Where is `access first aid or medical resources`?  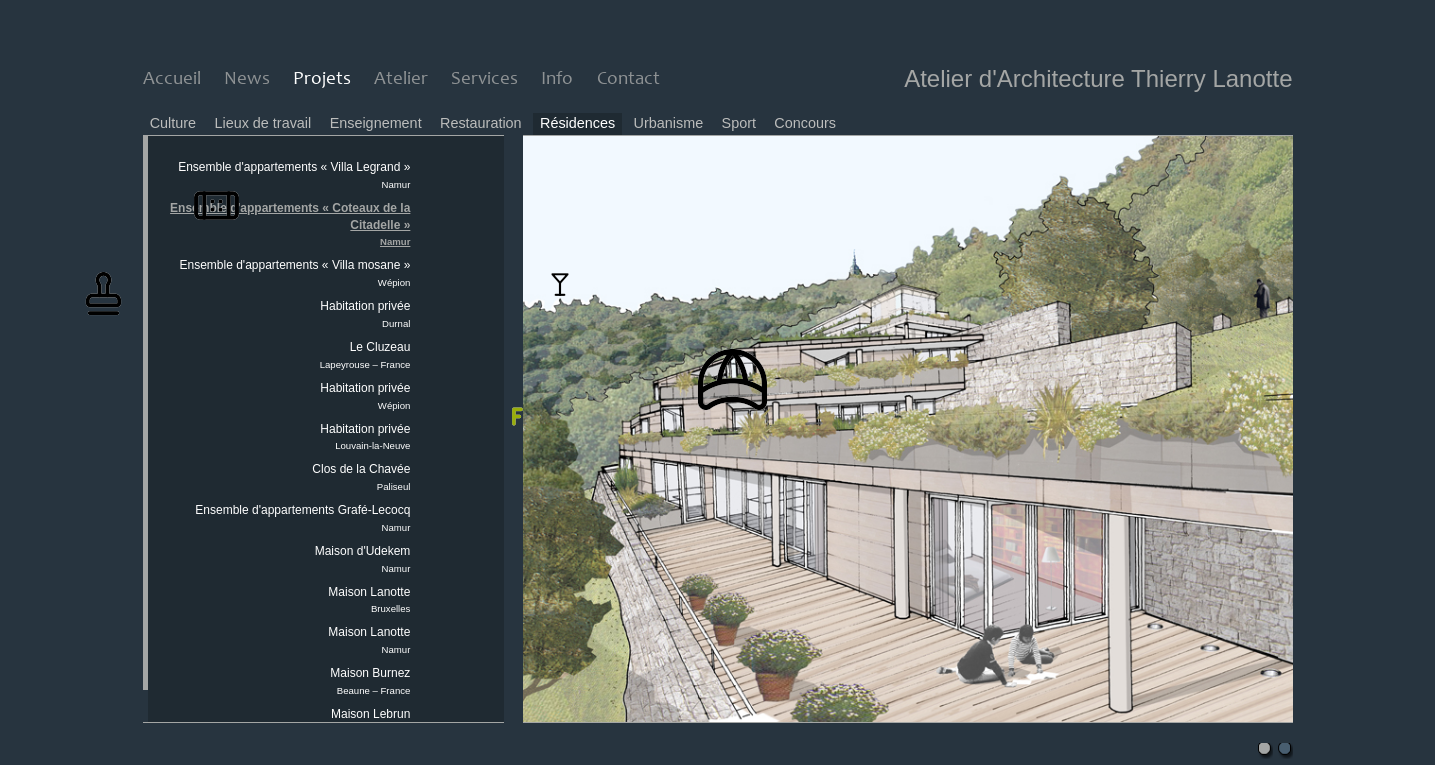 access first aid or medical resources is located at coordinates (216, 205).